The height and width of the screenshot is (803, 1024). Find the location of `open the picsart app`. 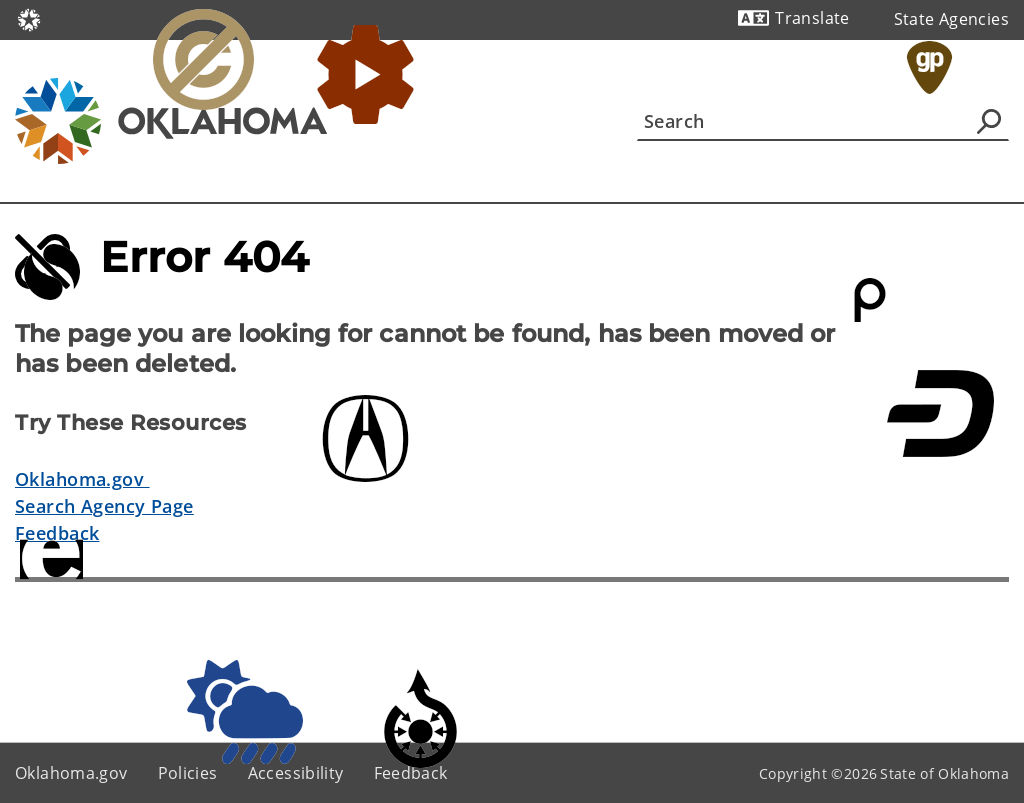

open the picsart app is located at coordinates (870, 300).